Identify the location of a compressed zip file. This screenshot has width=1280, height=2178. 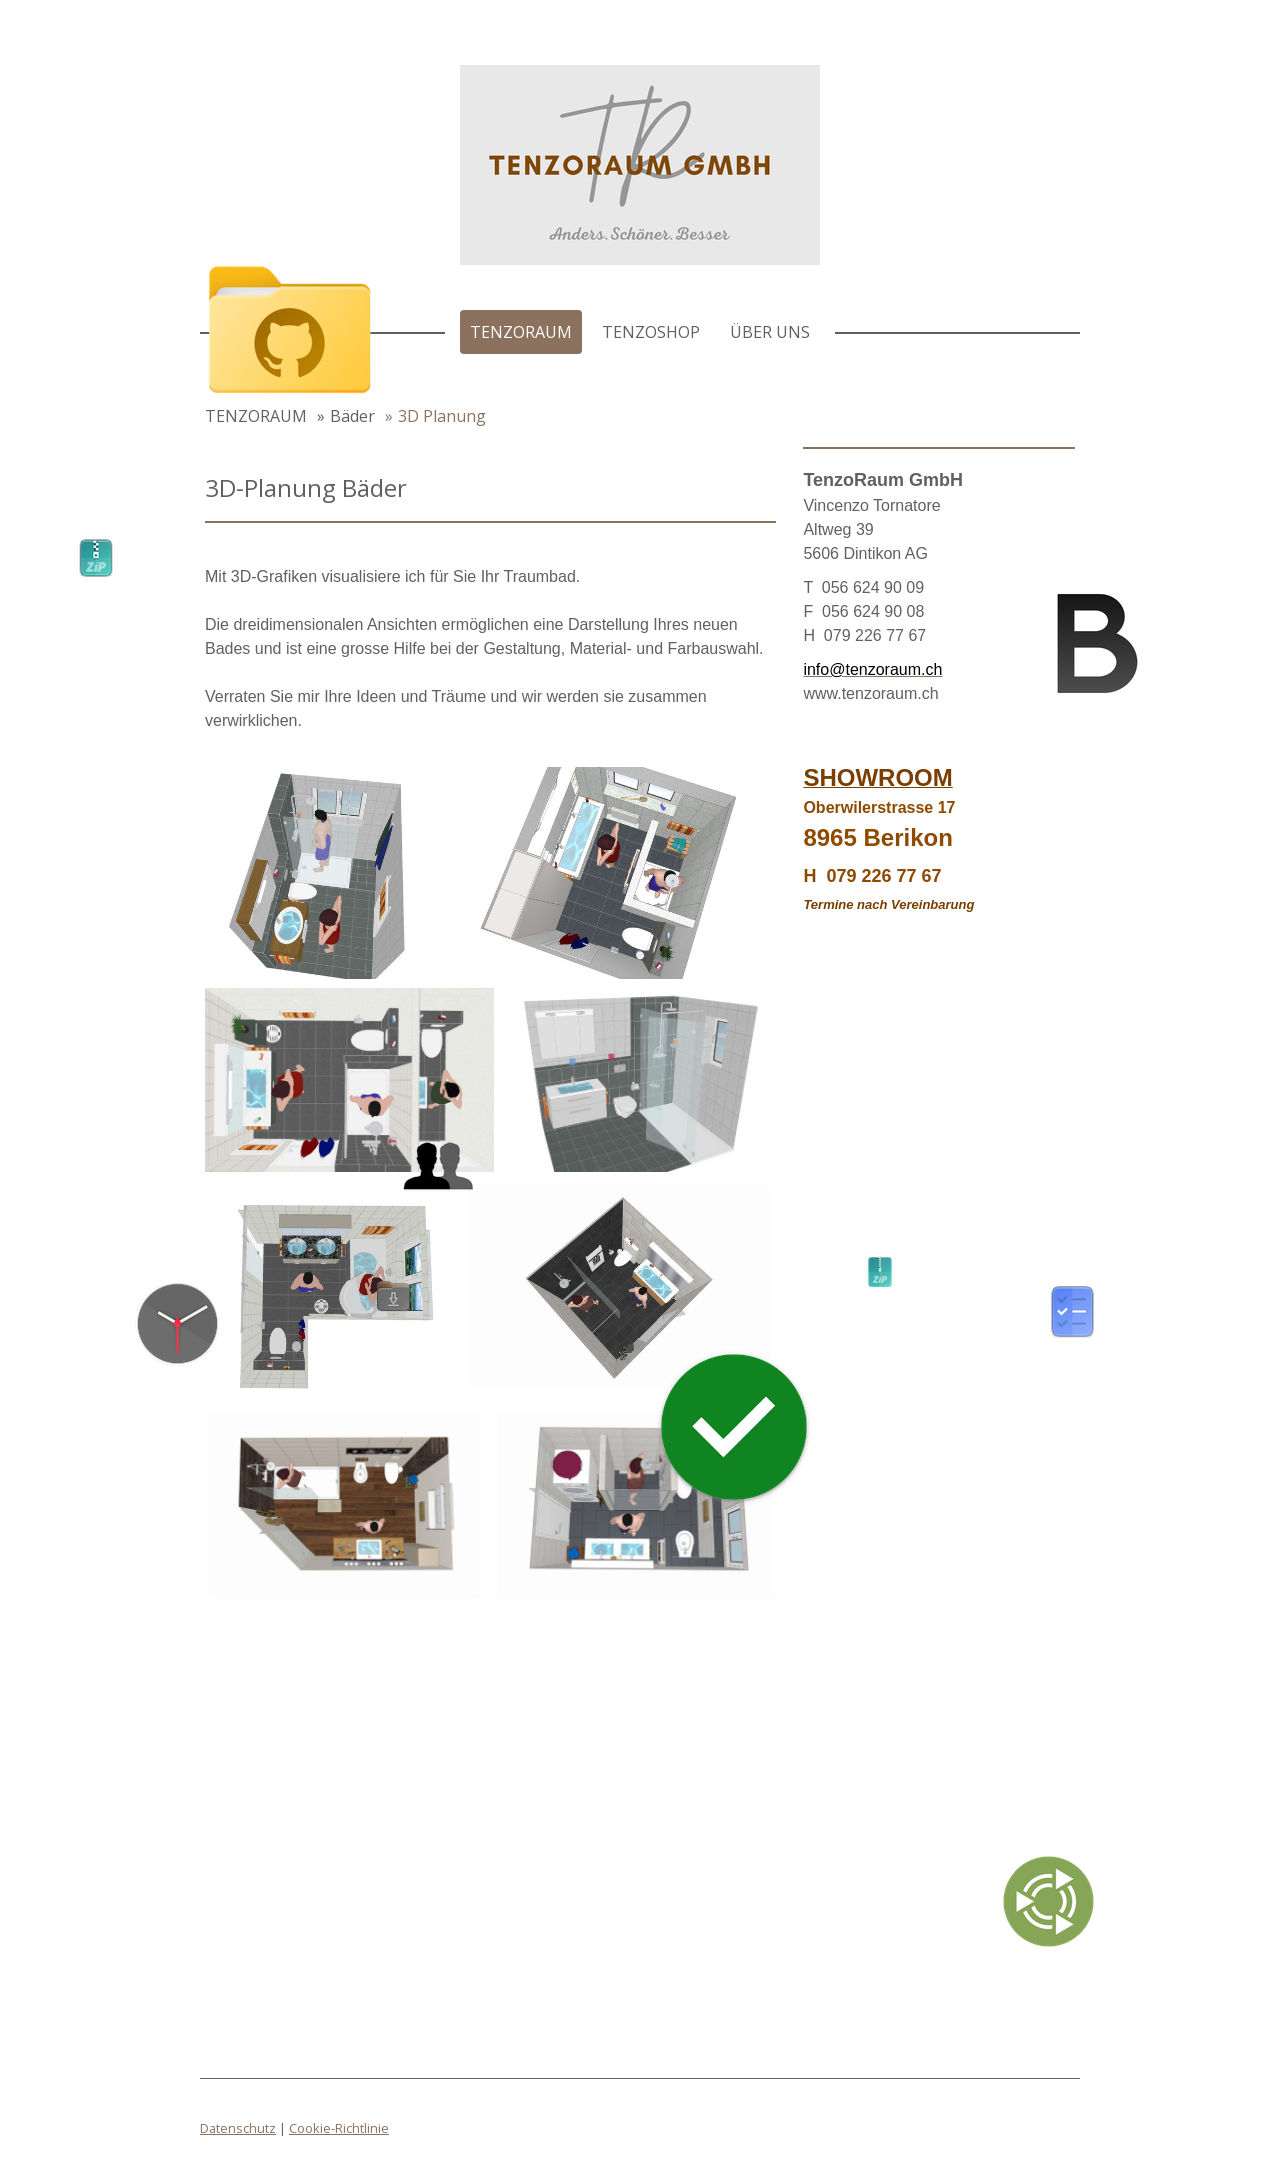
(880, 1272).